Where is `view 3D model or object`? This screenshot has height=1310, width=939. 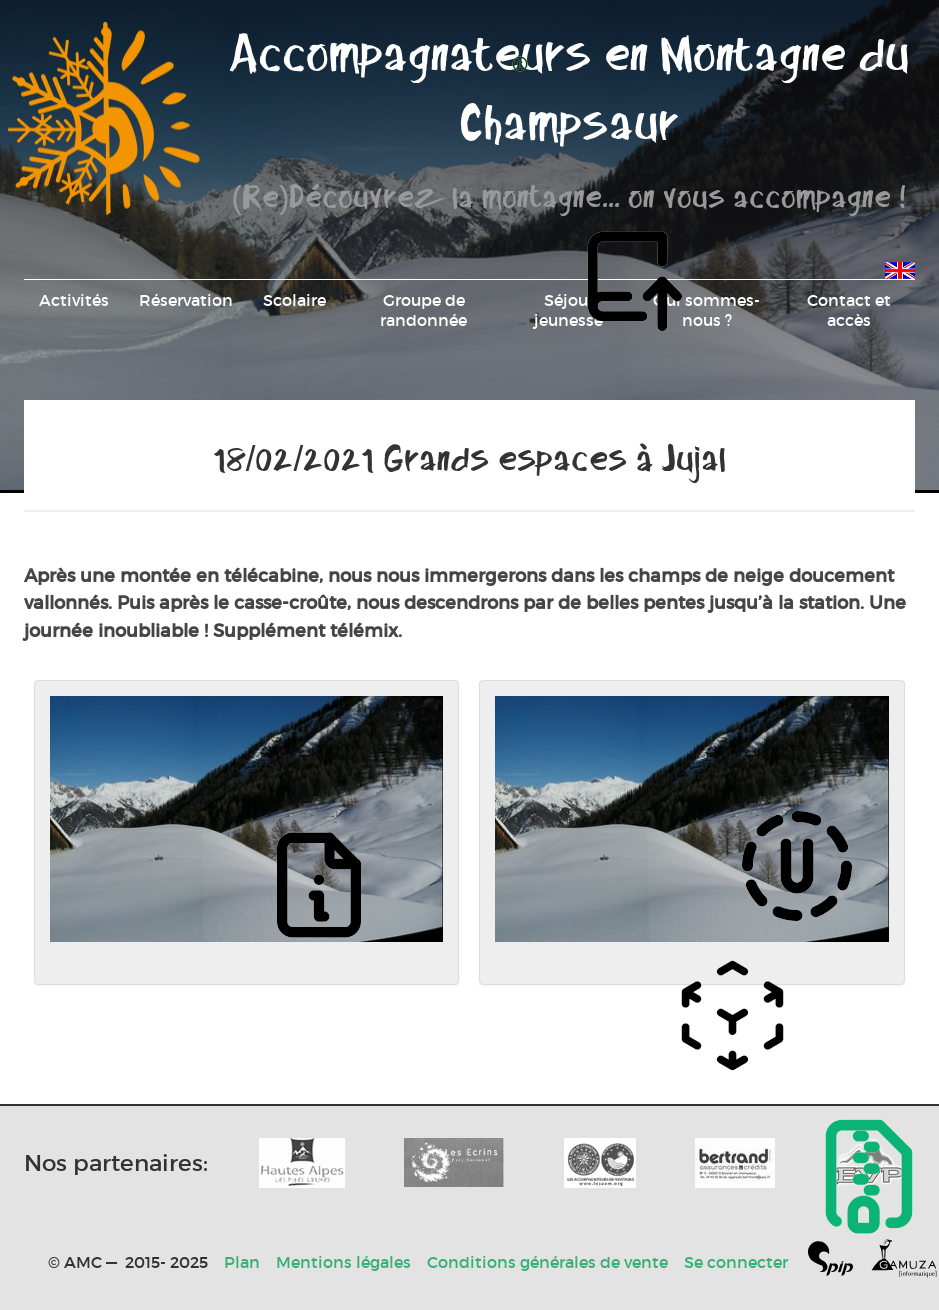
view 3D model or object is located at coordinates (732, 1015).